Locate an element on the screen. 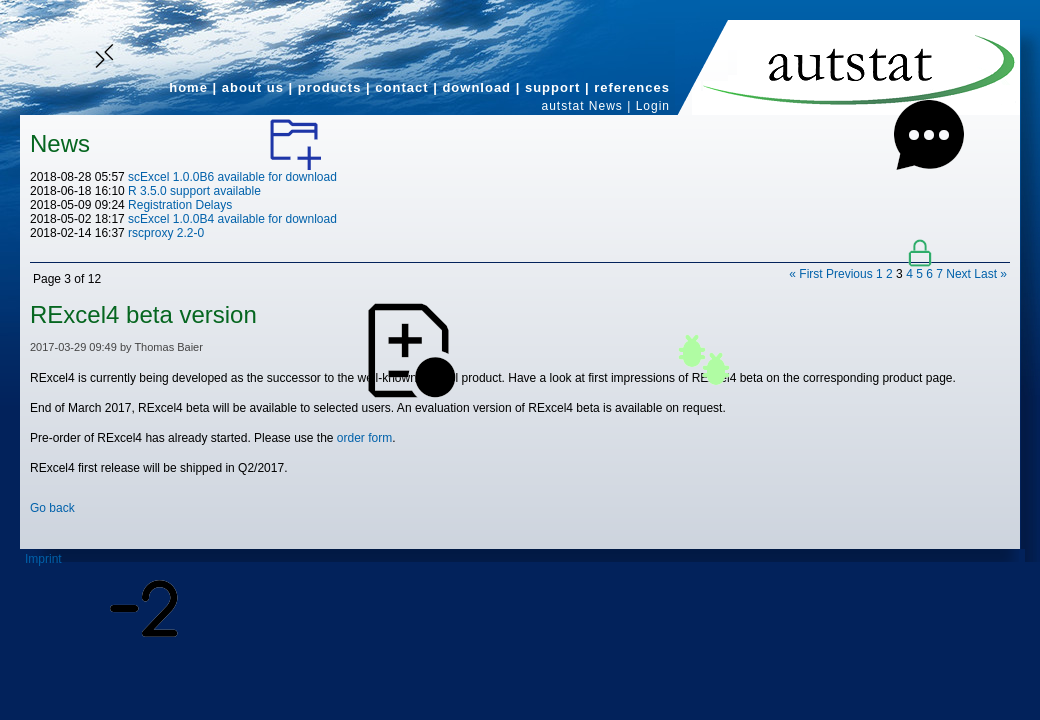 This screenshot has height=720, width=1040. connect to a remote server or machine is located at coordinates (104, 56).